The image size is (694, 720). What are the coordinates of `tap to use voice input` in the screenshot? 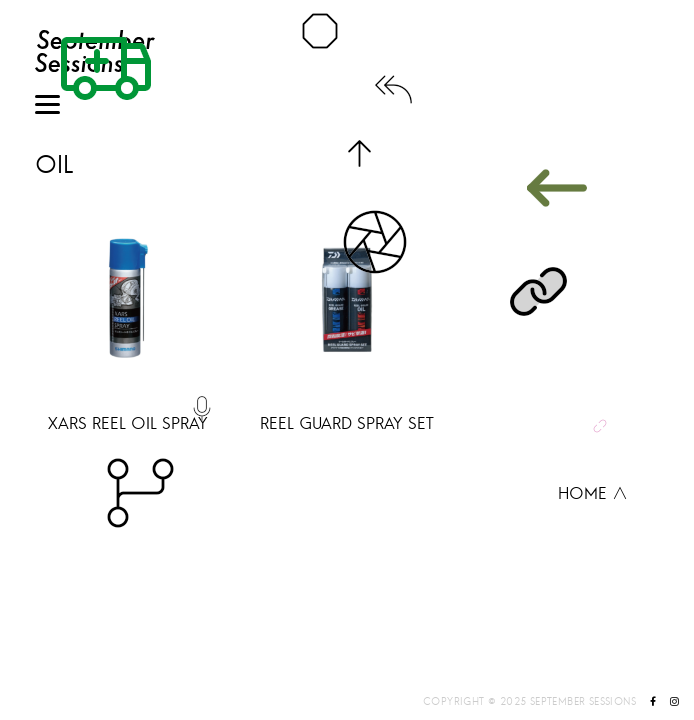 It's located at (202, 408).